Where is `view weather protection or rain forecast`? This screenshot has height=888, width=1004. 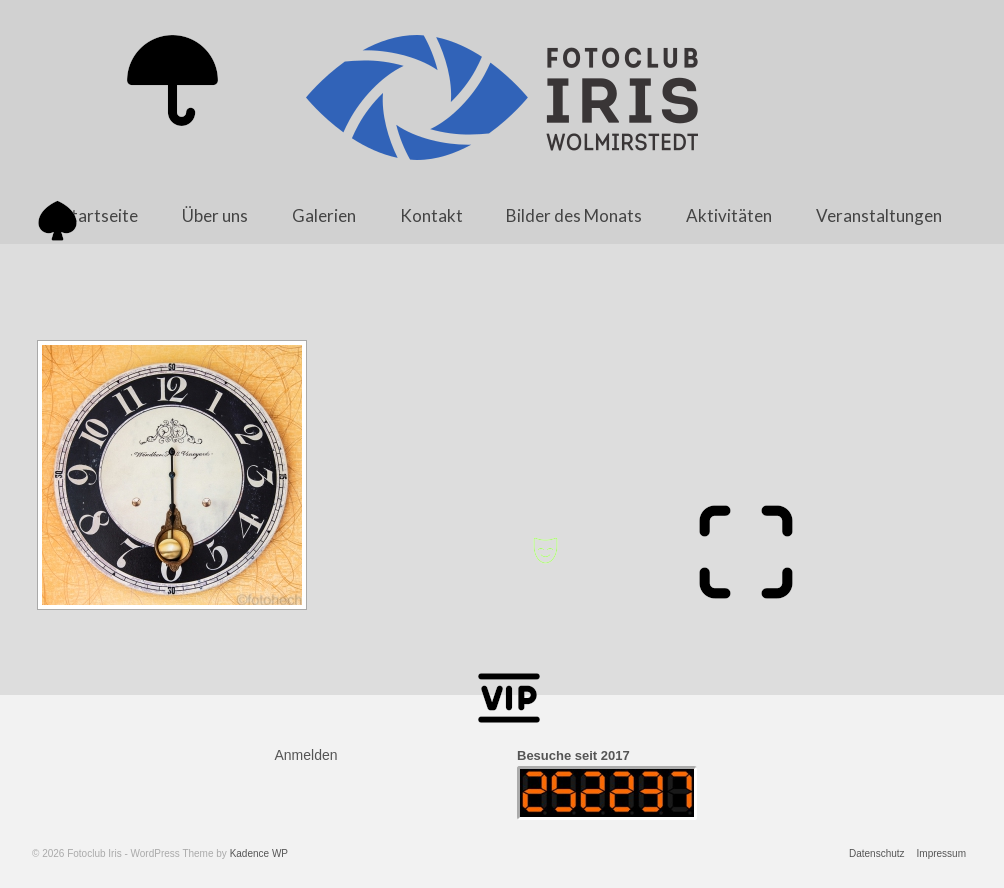 view weather protection or rain forecast is located at coordinates (172, 80).